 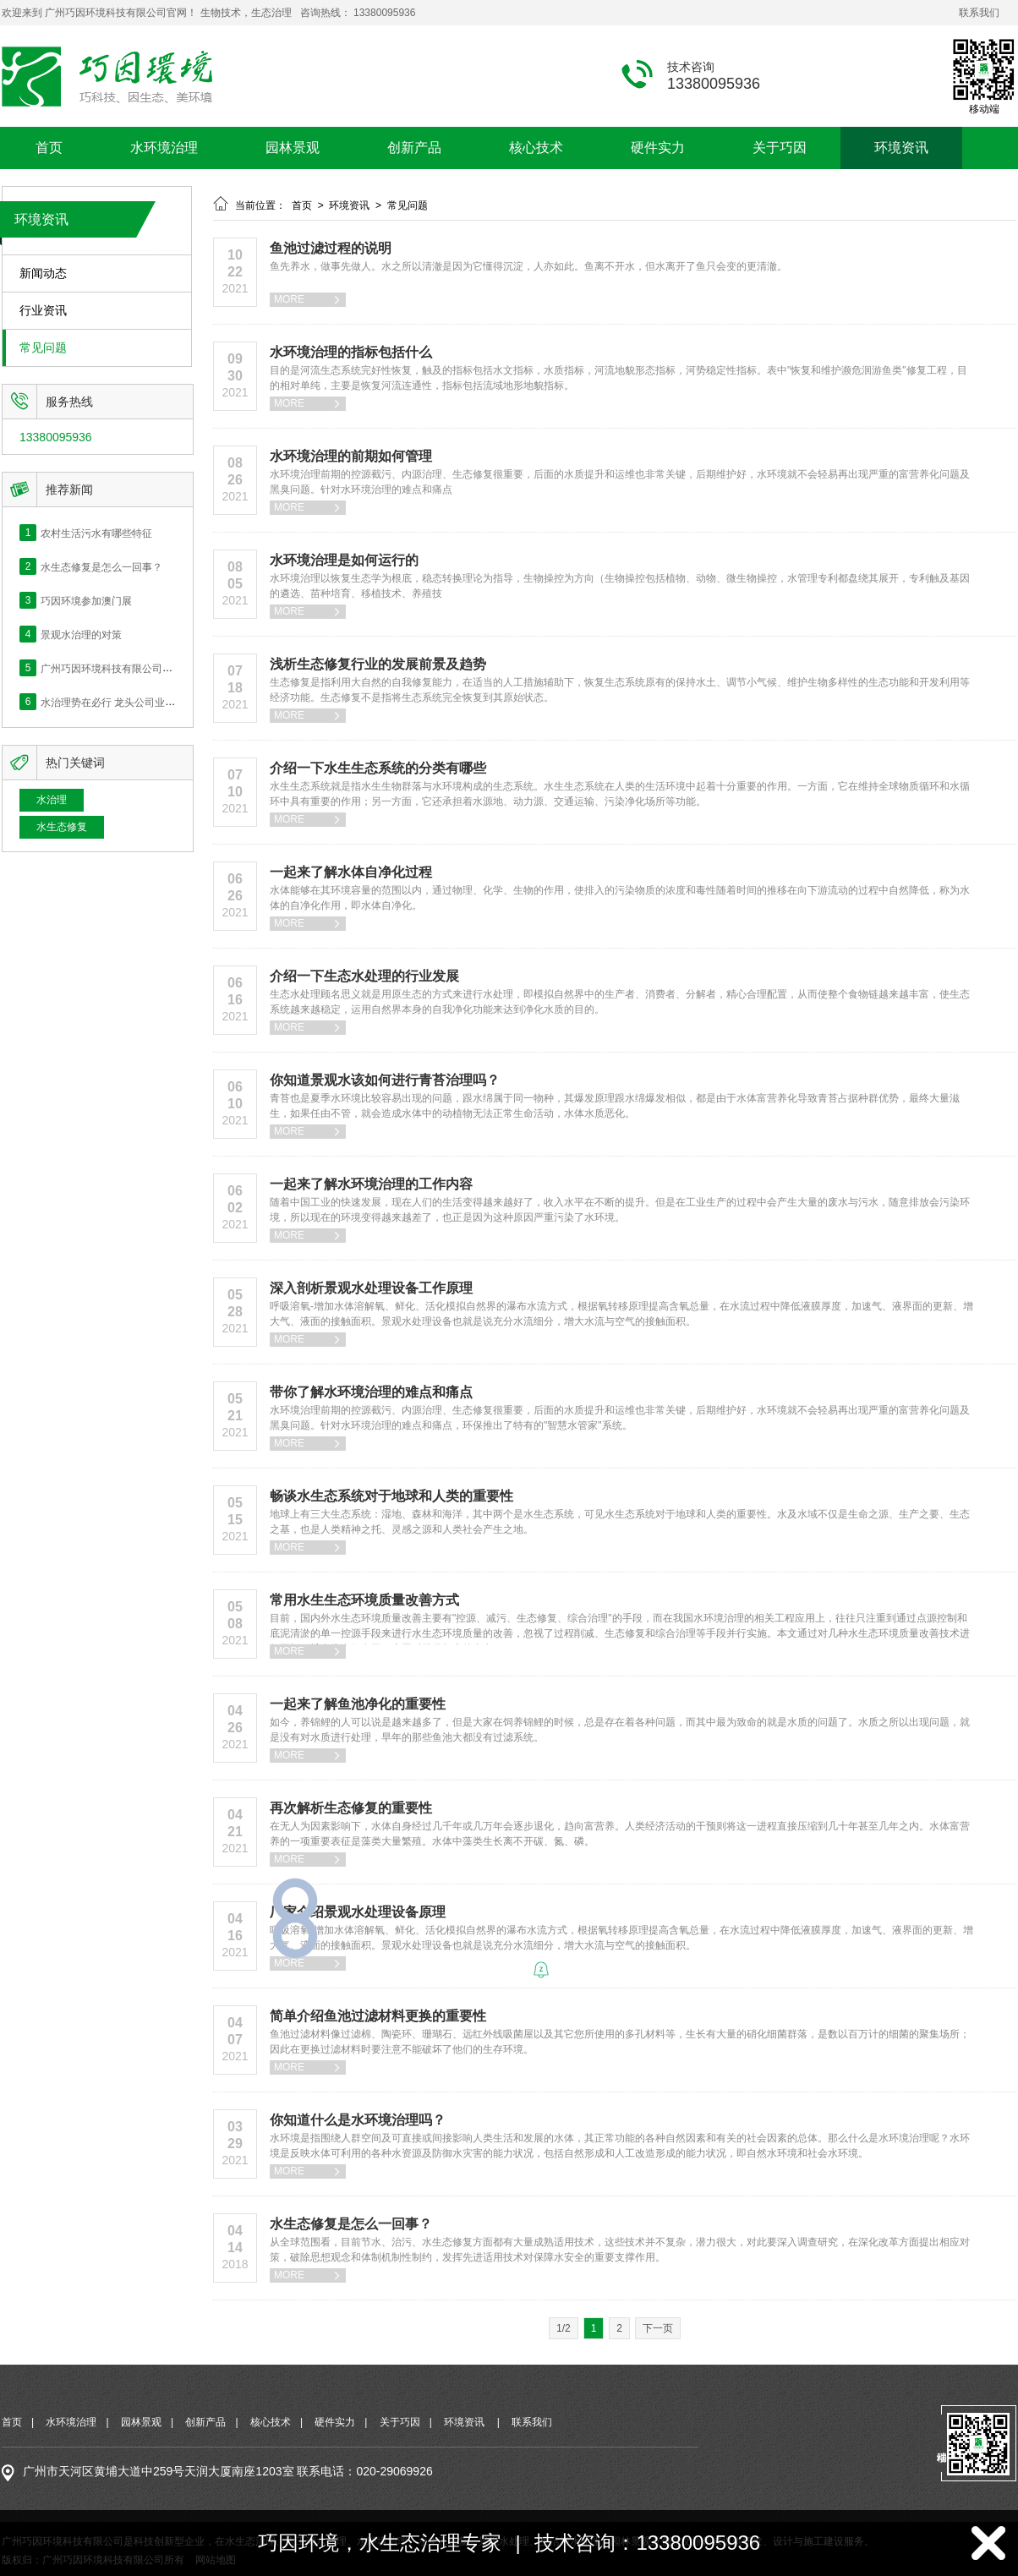 What do you see at coordinates (541, 1970) in the screenshot?
I see `snooze notifications` at bounding box center [541, 1970].